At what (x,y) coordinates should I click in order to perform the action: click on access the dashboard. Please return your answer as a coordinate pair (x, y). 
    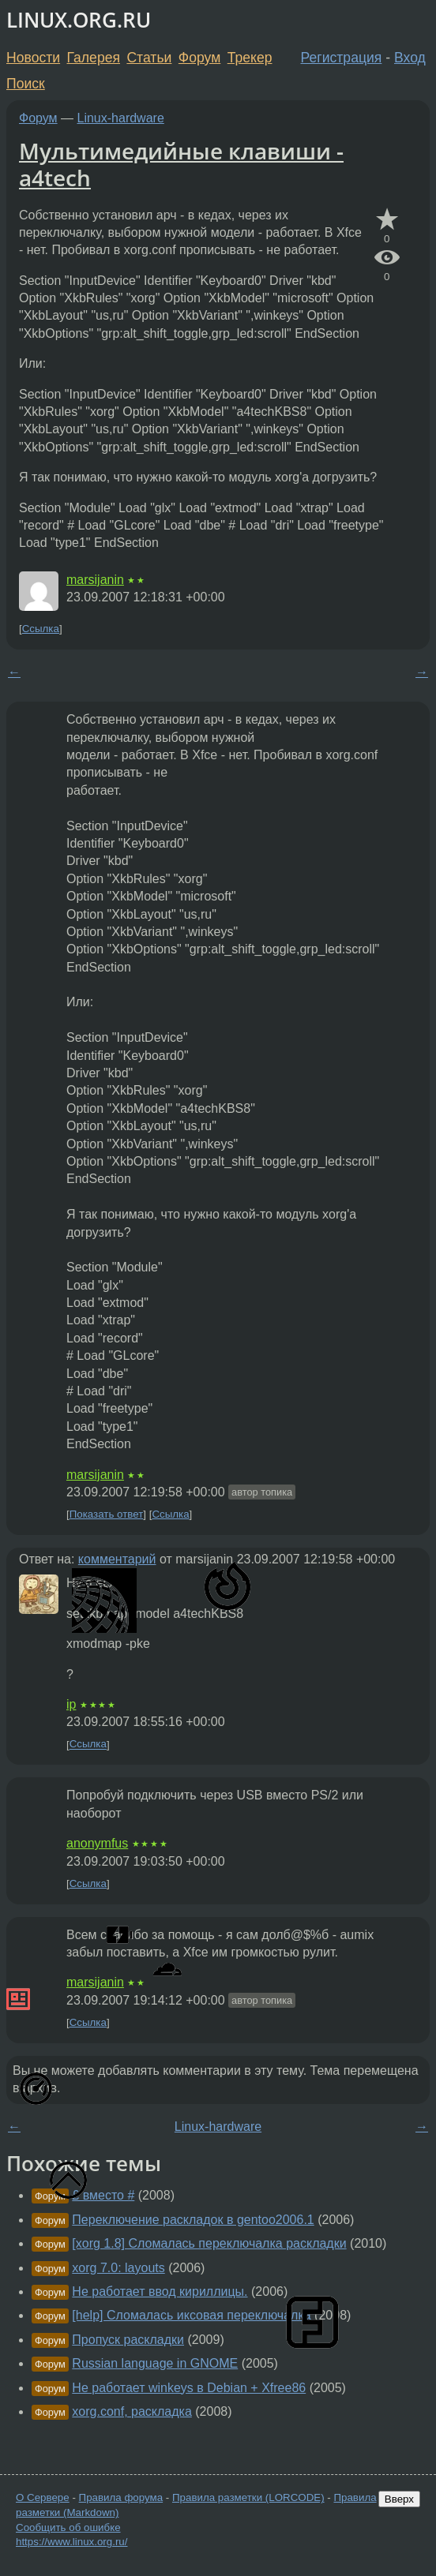
    Looking at the image, I should click on (36, 2088).